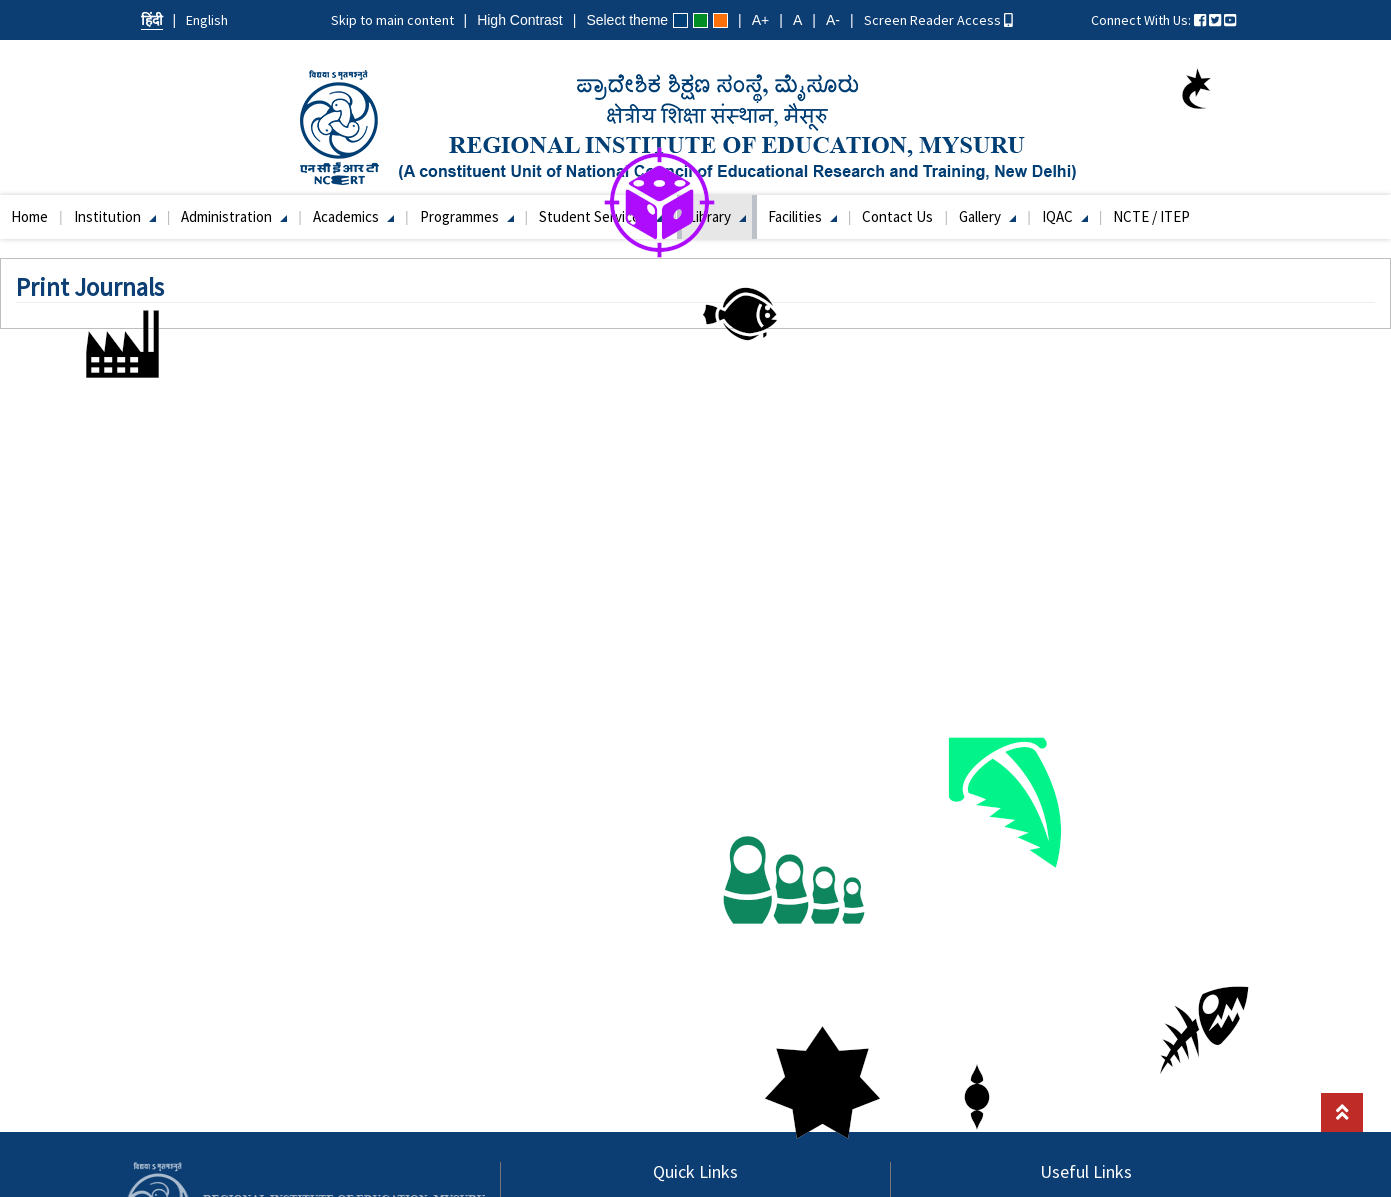 Image resolution: width=1391 pixels, height=1197 pixels. What do you see at coordinates (659, 202) in the screenshot?
I see `target a random selection or dice roll` at bounding box center [659, 202].